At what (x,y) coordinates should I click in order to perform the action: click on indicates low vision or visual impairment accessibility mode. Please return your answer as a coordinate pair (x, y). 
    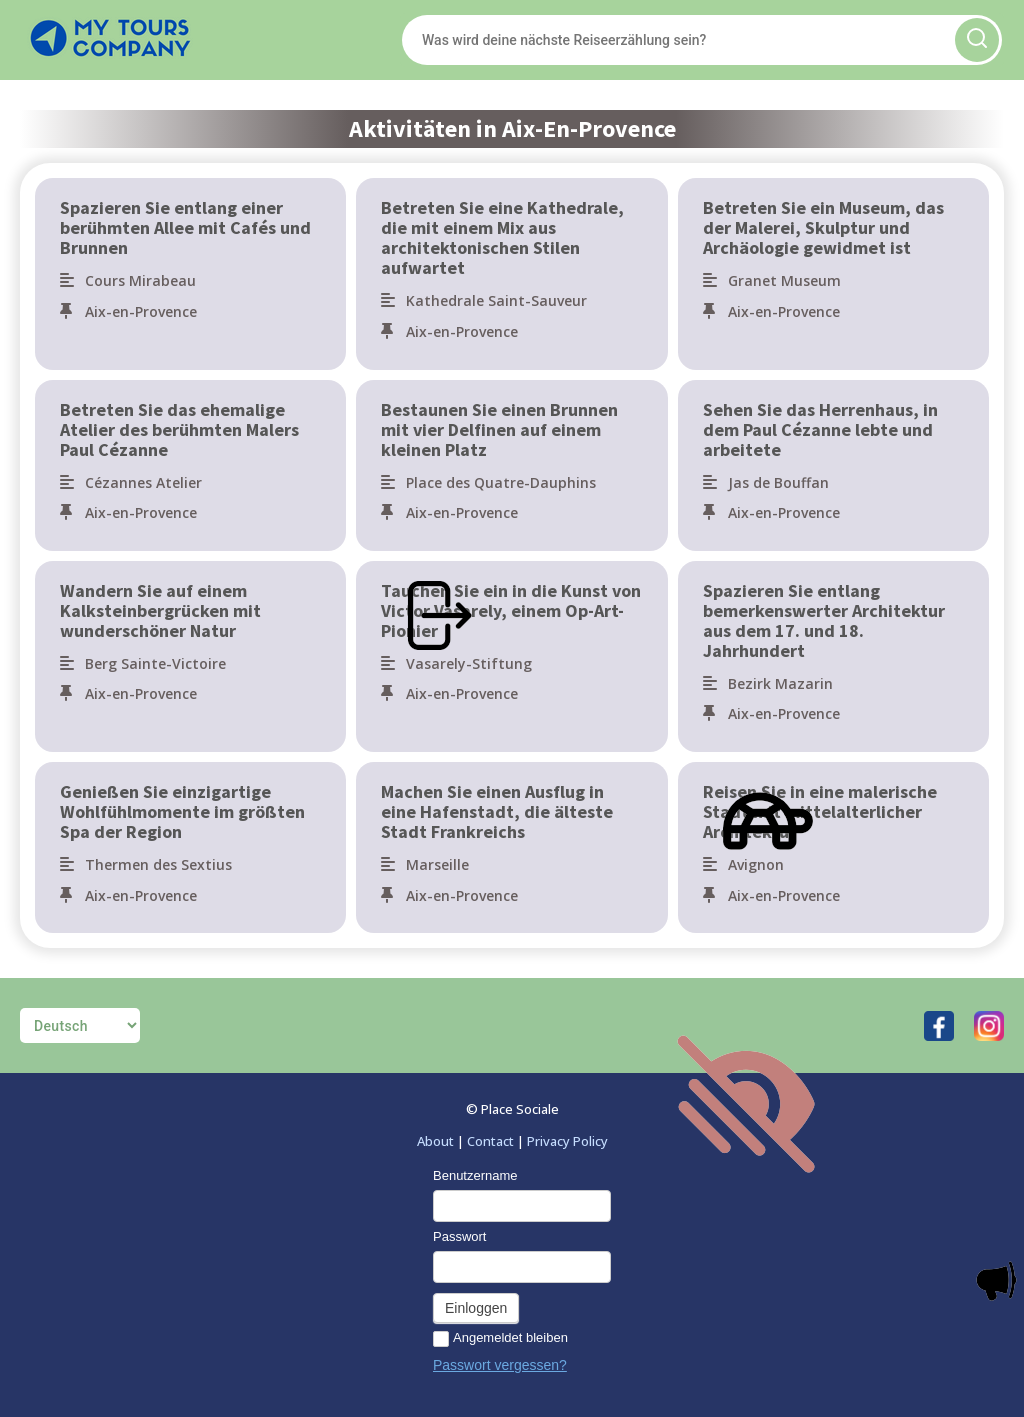
    Looking at the image, I should click on (746, 1104).